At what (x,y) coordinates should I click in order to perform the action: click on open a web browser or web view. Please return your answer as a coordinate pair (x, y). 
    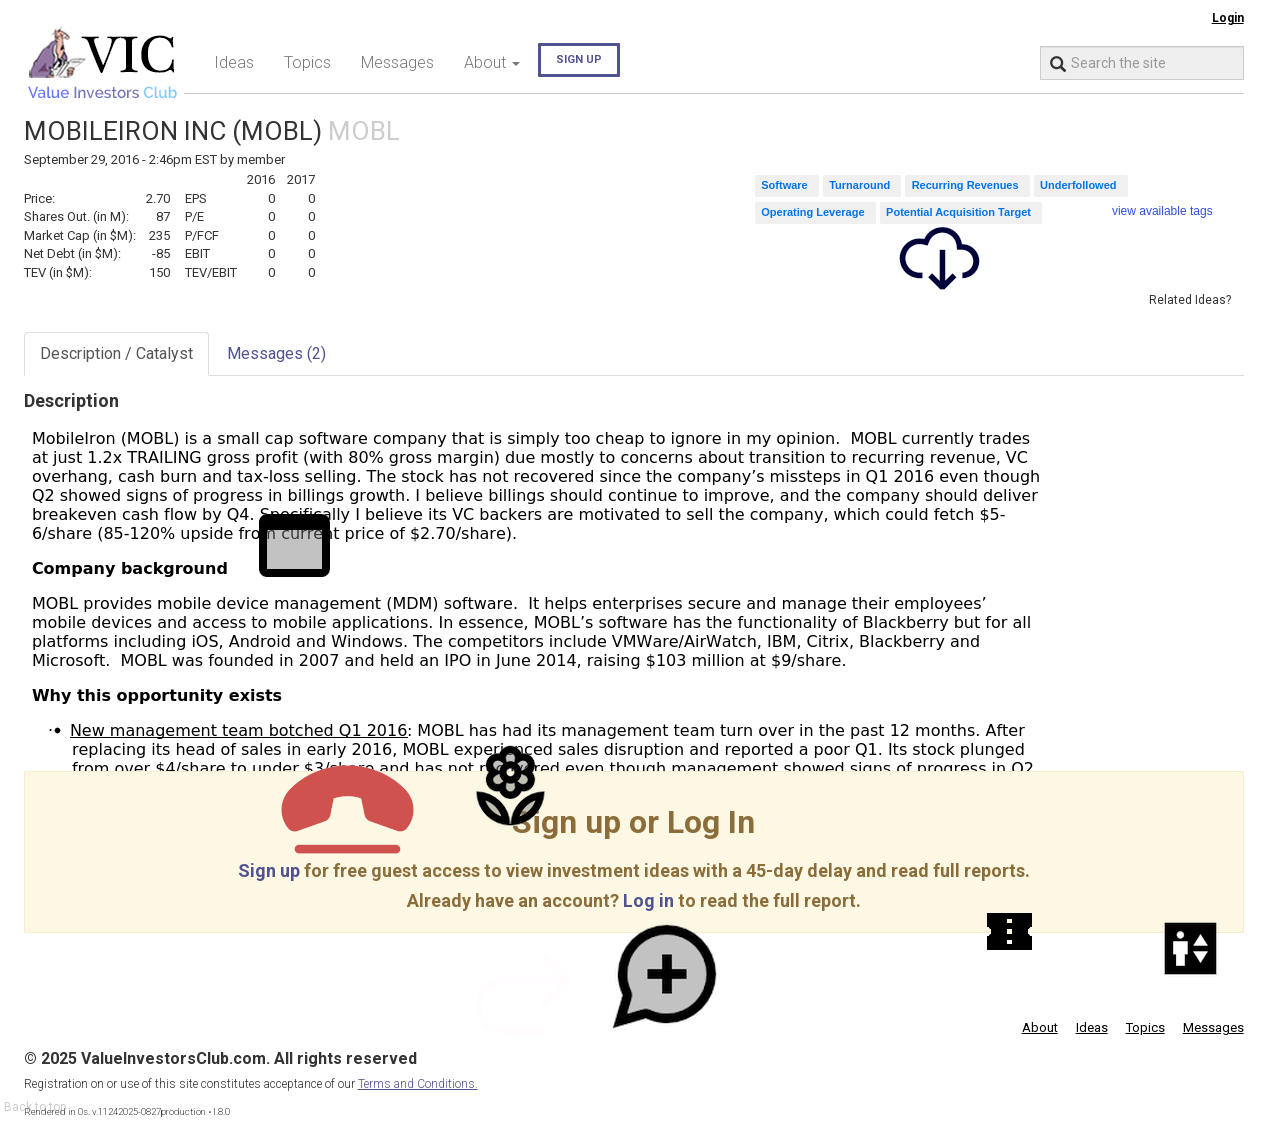
    Looking at the image, I should click on (294, 545).